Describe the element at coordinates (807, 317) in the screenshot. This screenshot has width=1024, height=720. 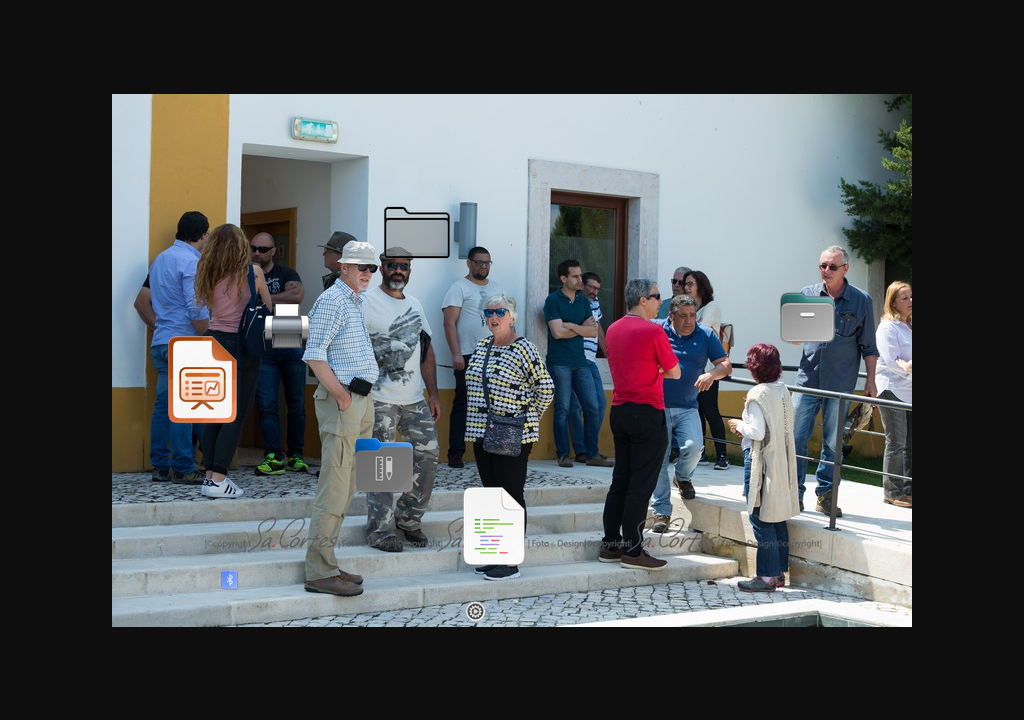
I see `open the file manager application` at that location.